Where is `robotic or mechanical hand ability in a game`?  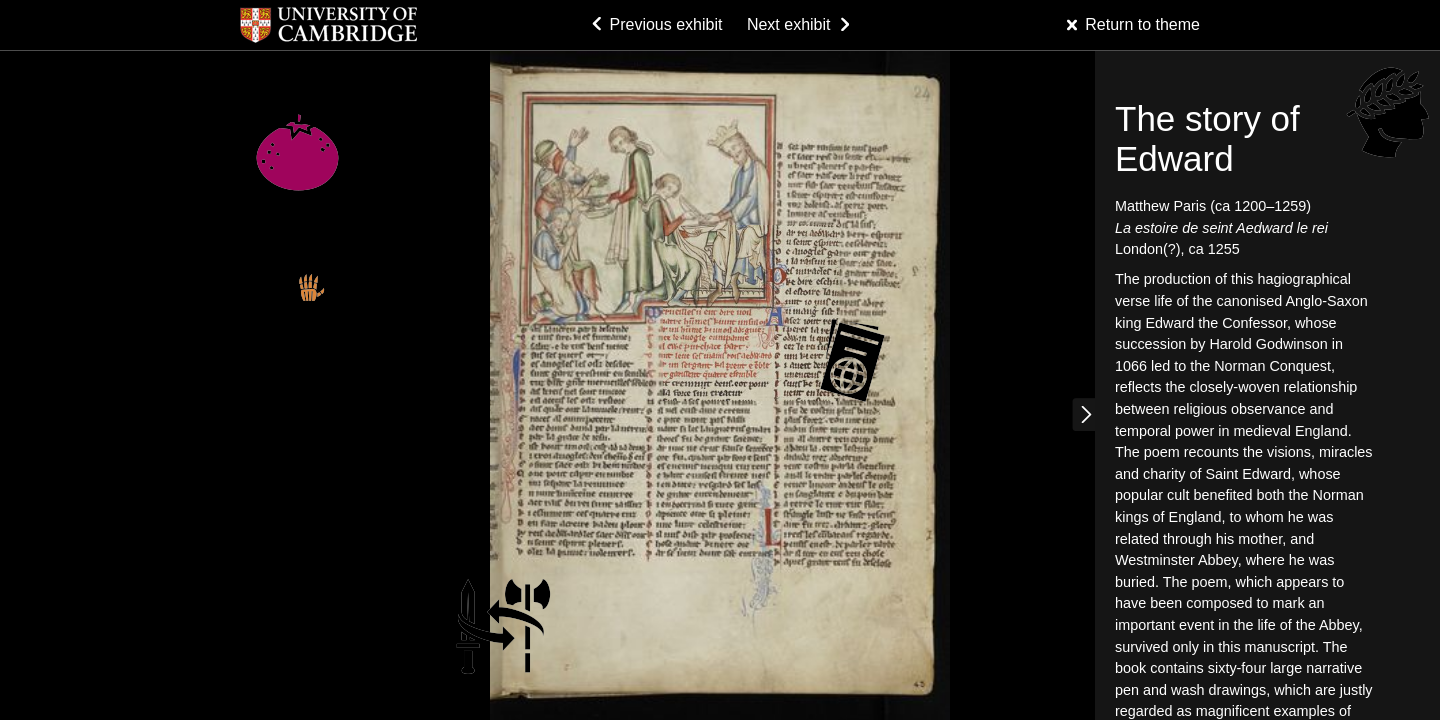
robotic or mechanical hand ability in a game is located at coordinates (310, 287).